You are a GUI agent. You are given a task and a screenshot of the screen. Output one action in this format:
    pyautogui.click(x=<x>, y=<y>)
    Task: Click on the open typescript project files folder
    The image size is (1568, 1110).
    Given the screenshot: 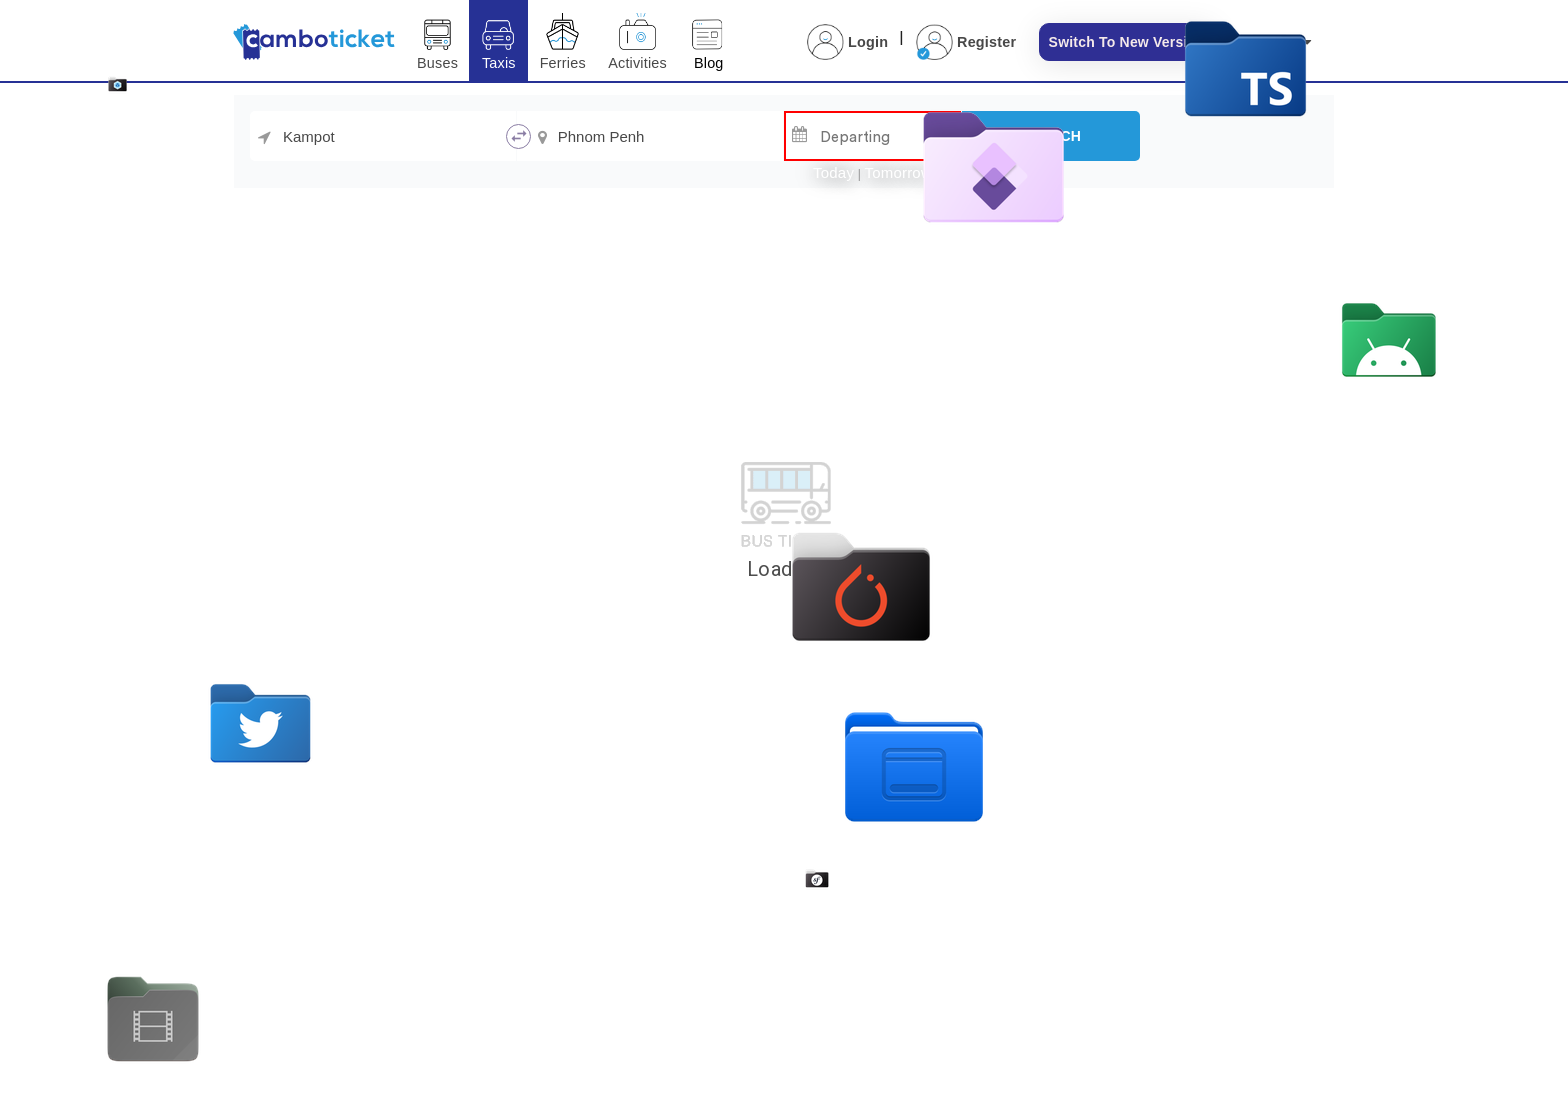 What is the action you would take?
    pyautogui.click(x=1245, y=72)
    